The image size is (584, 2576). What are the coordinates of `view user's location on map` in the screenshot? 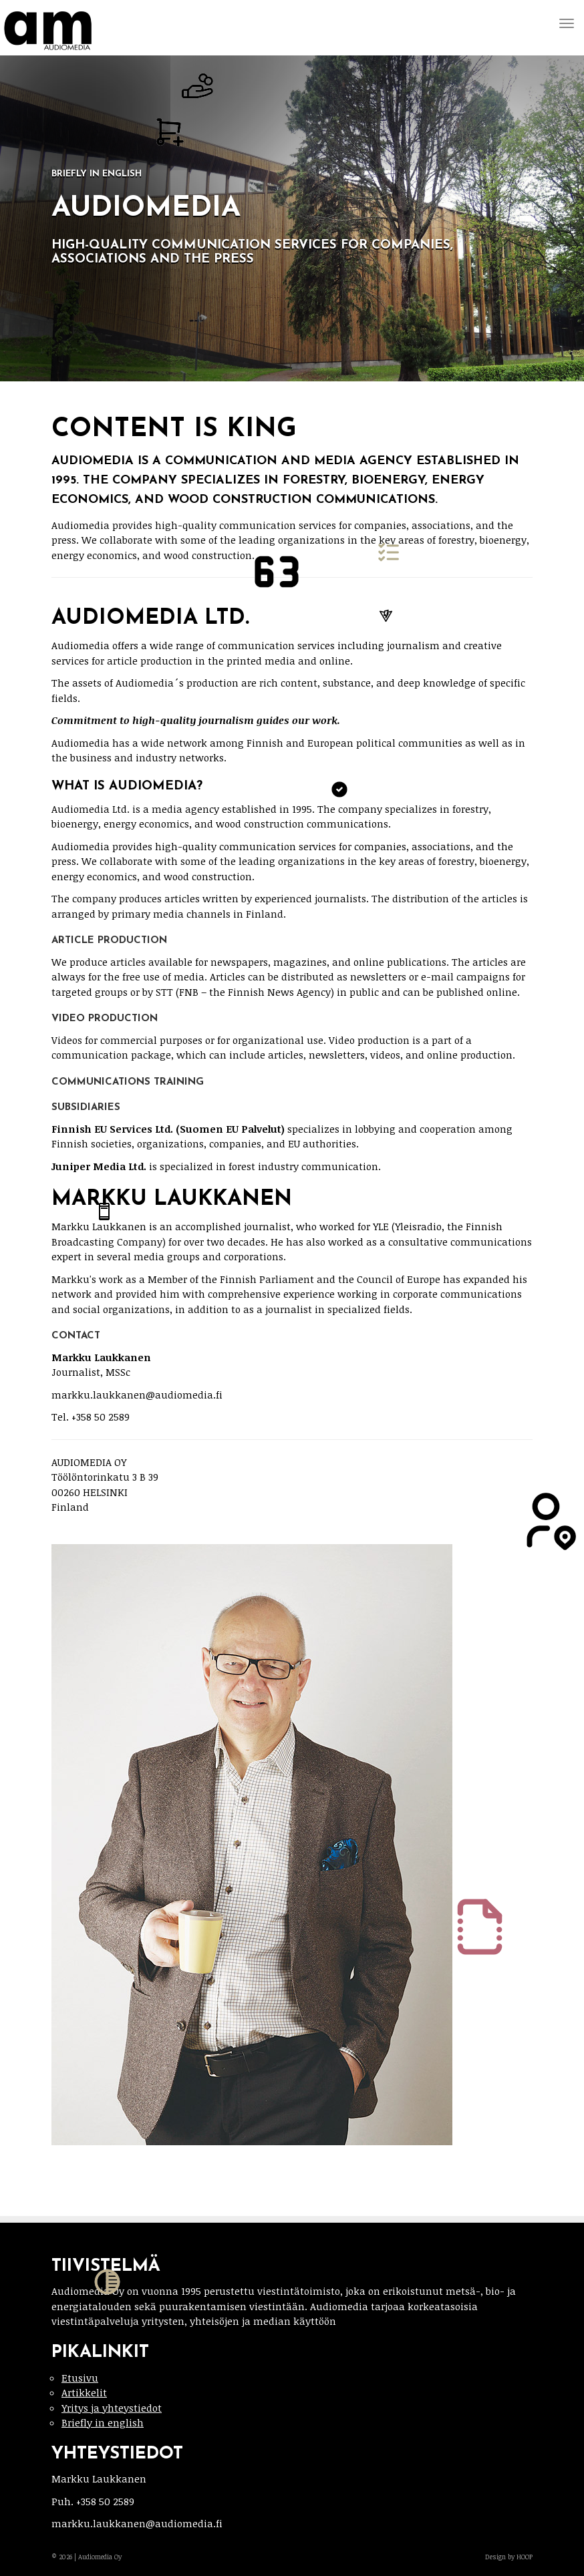 It's located at (546, 1520).